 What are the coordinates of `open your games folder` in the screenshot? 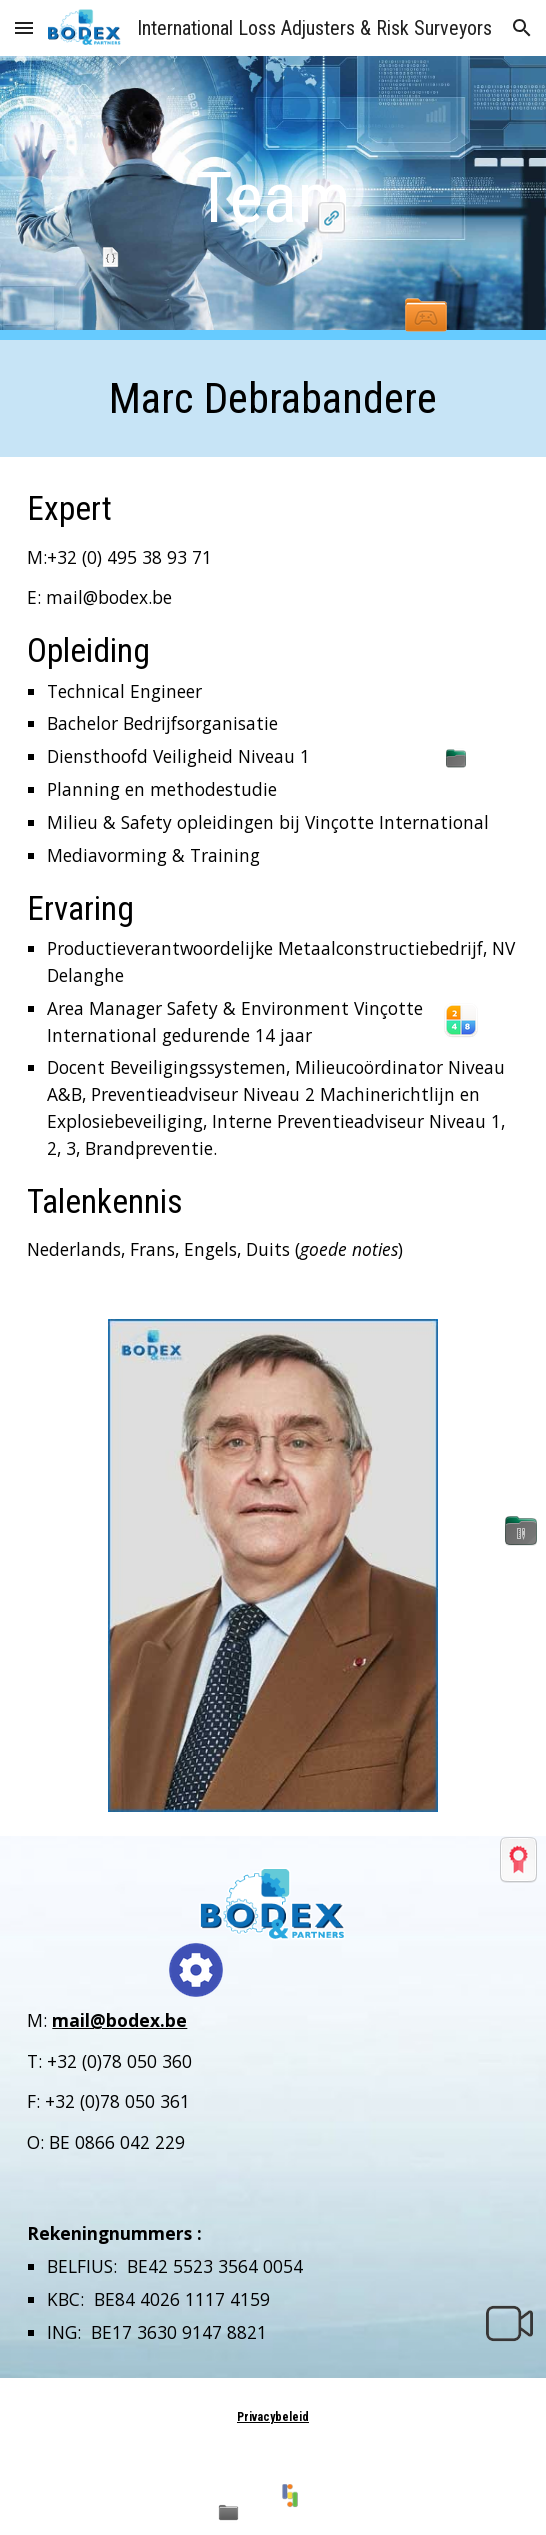 It's located at (426, 315).